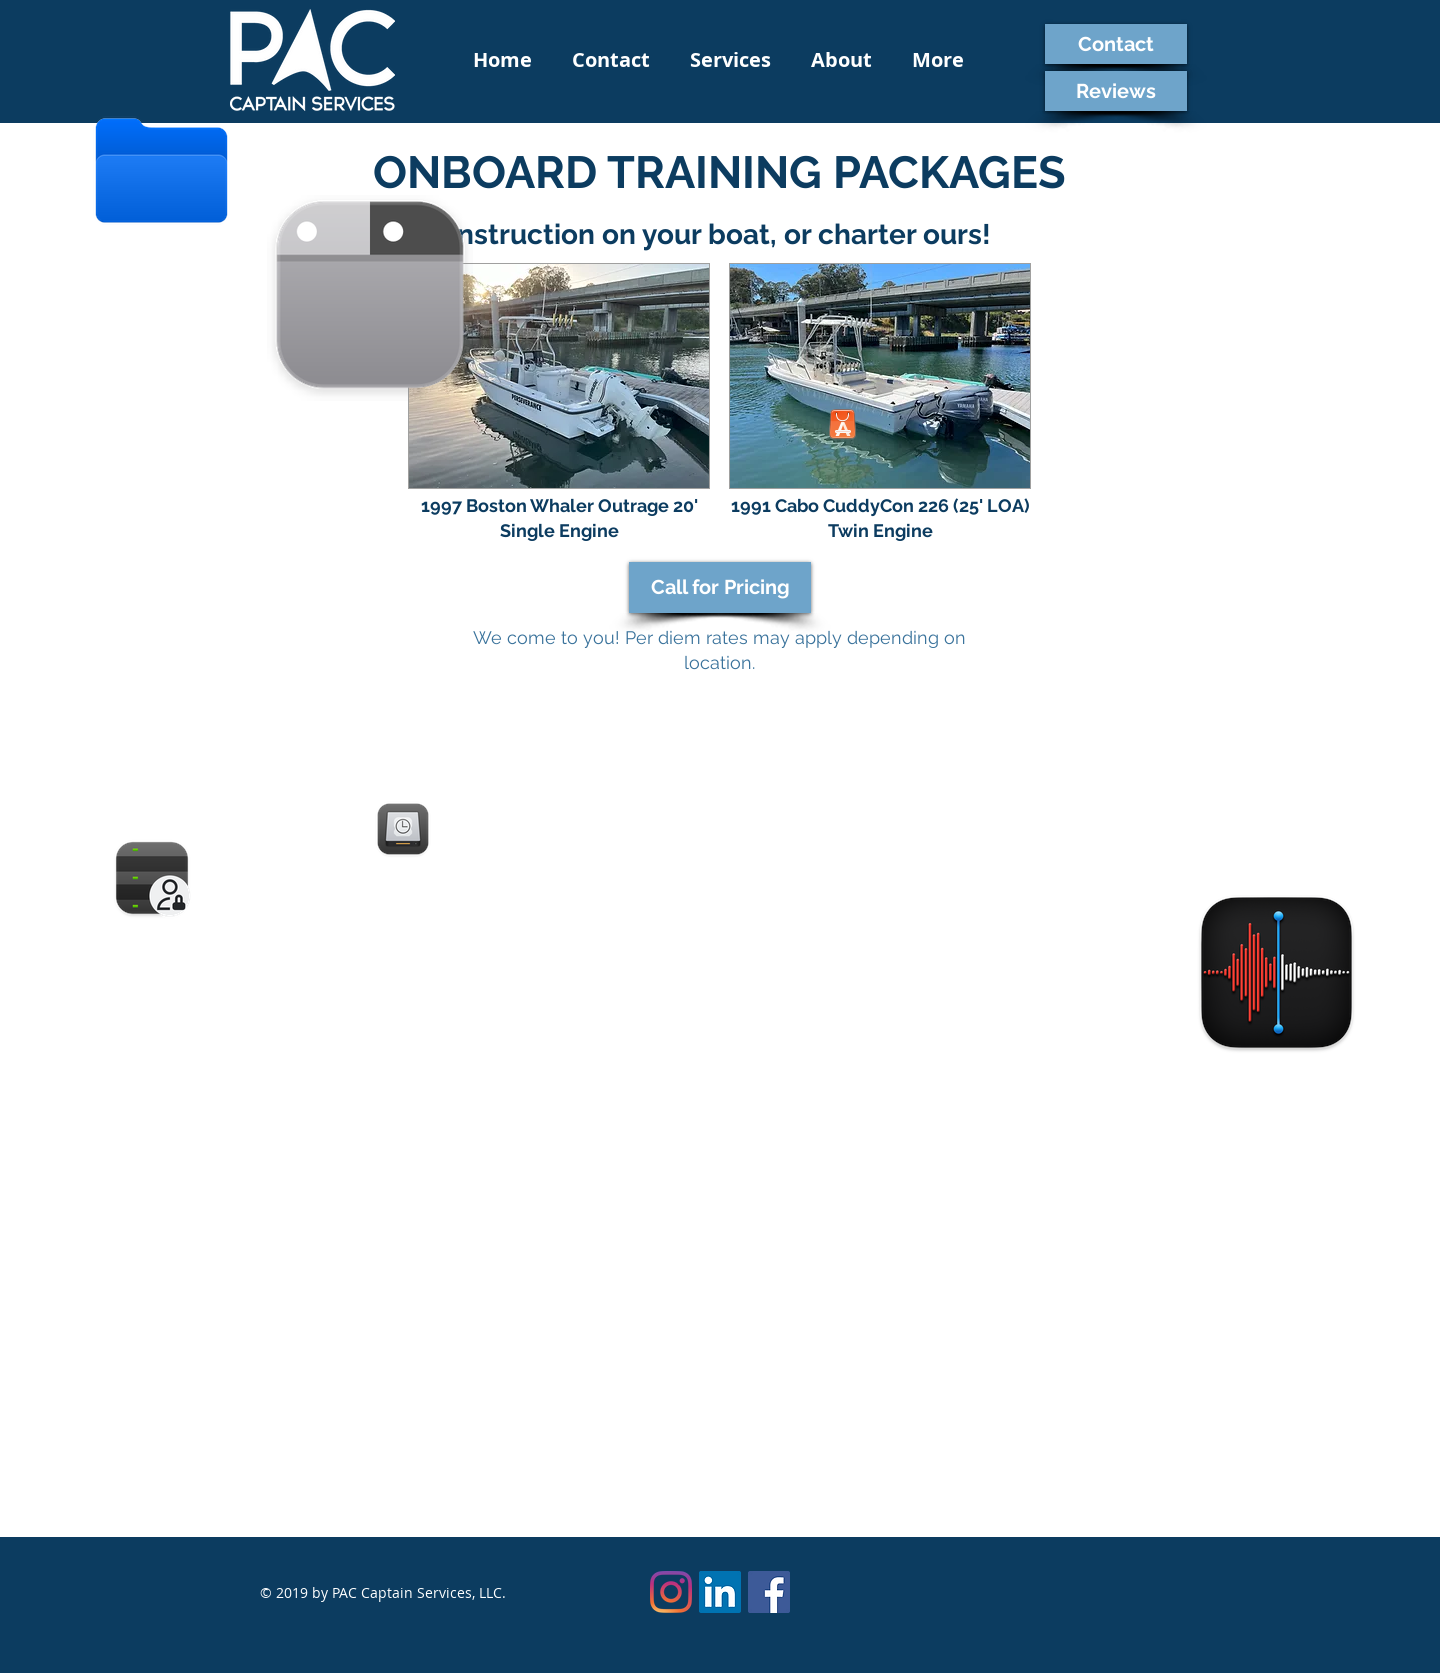 The height and width of the screenshot is (1673, 1440). Describe the element at coordinates (152, 878) in the screenshot. I see `configure NIS network server preferences` at that location.